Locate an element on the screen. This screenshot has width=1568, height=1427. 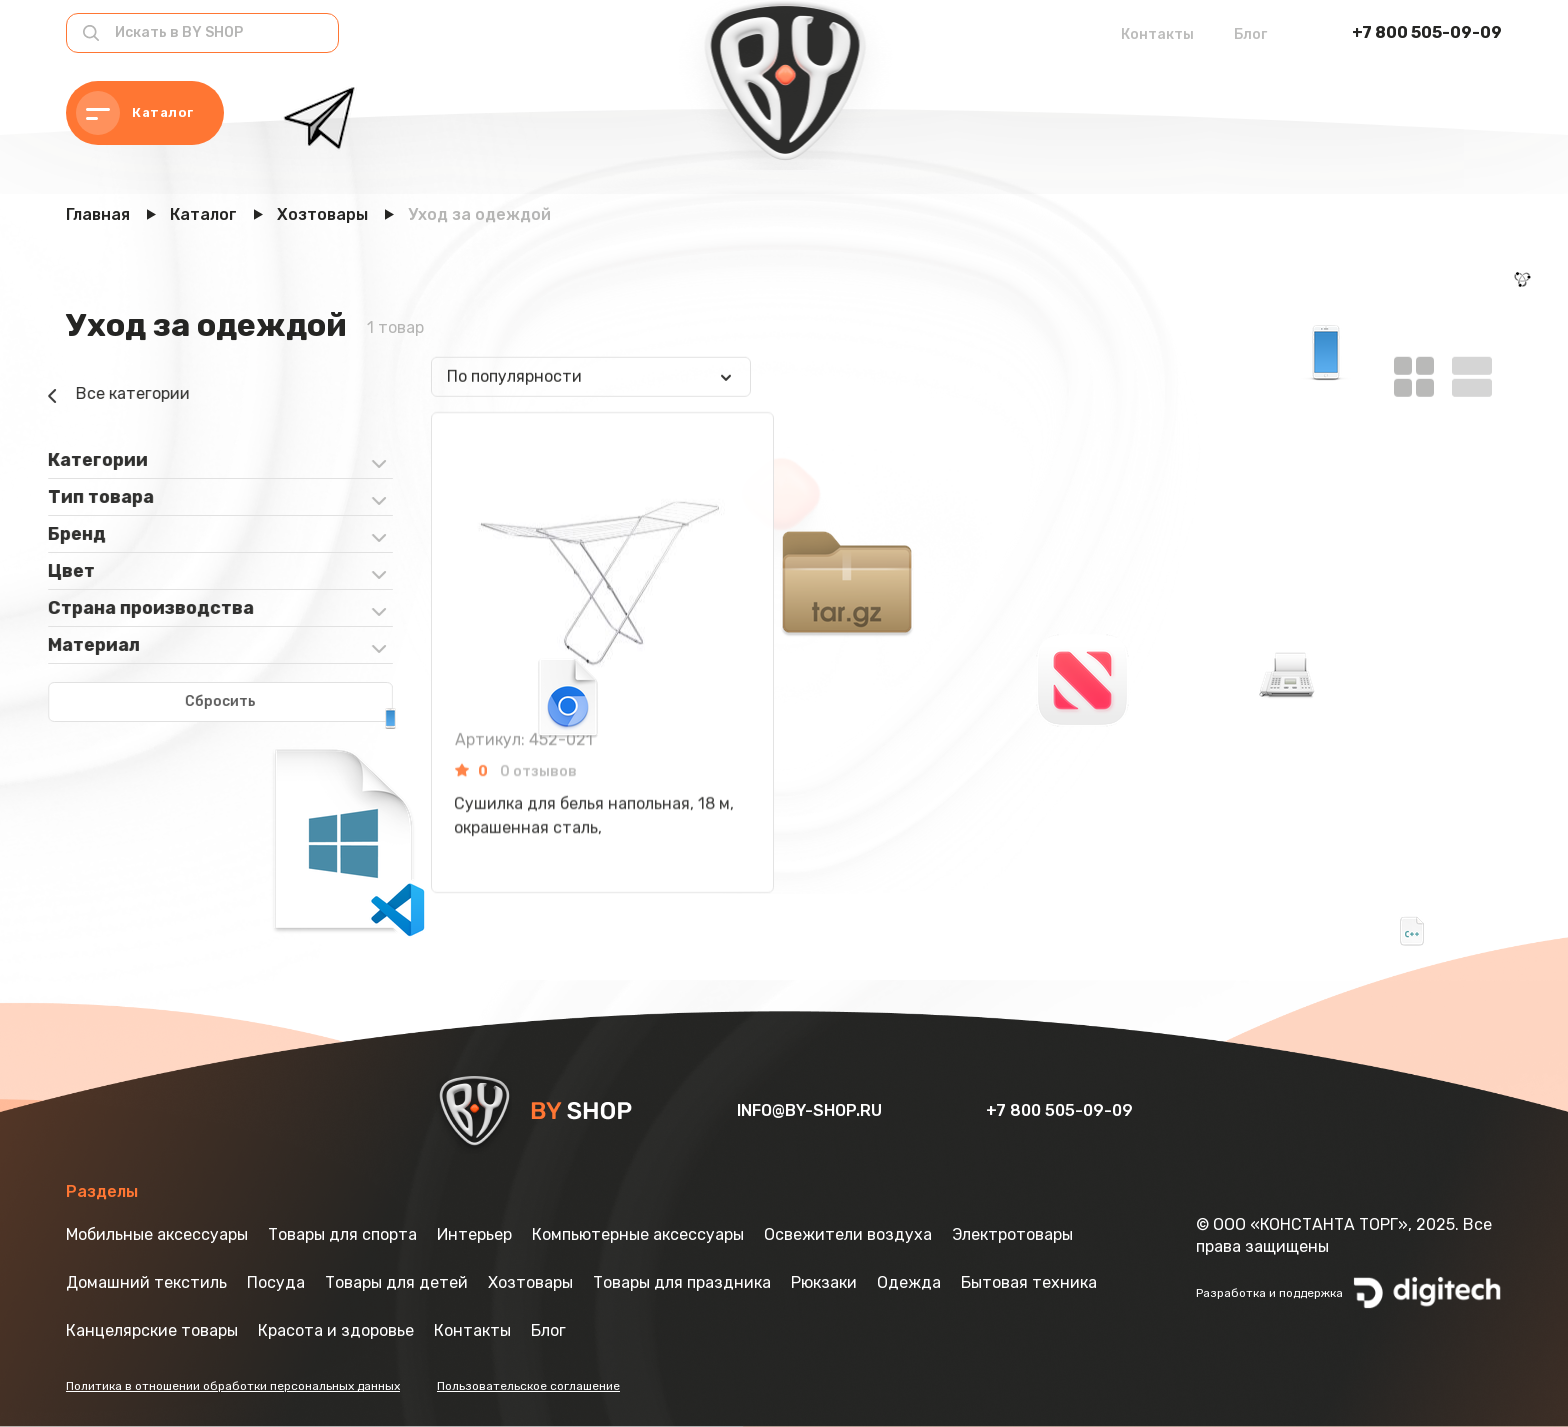
folder containing tar.gz compressed archive files is located at coordinates (846, 585).